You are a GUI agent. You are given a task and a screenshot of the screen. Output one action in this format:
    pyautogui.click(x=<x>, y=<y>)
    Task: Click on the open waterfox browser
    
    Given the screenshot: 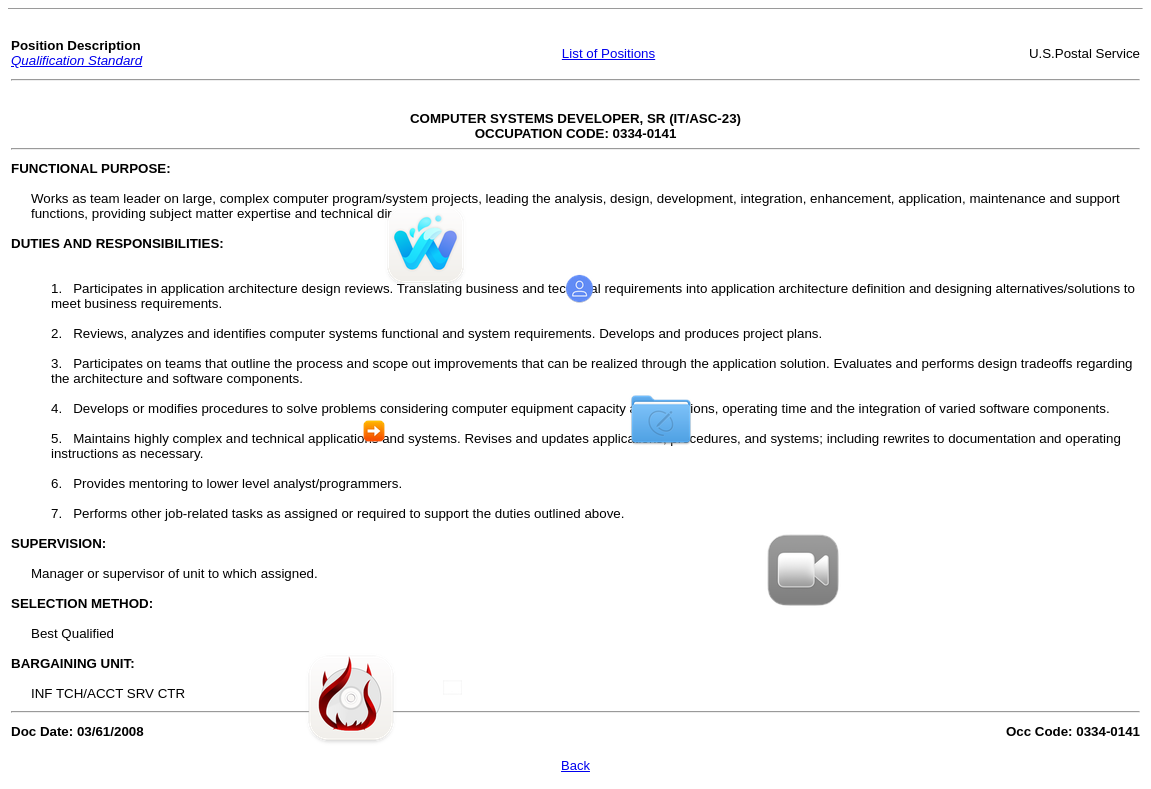 What is the action you would take?
    pyautogui.click(x=425, y=244)
    